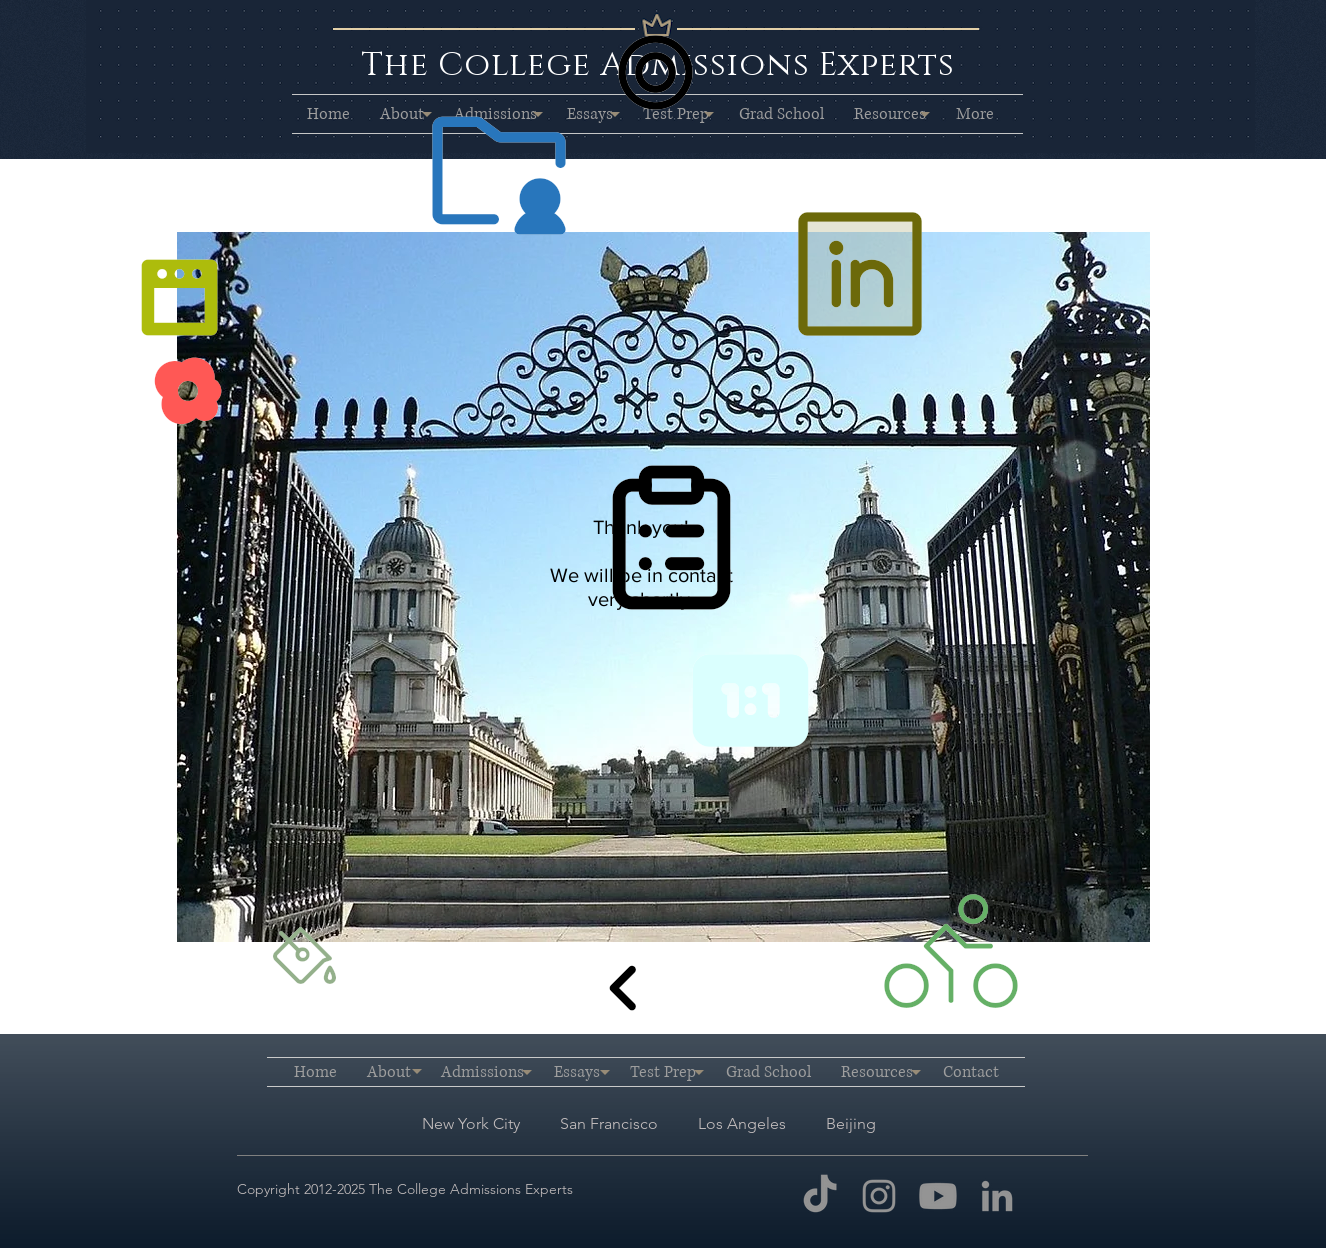 This screenshot has height=1248, width=1326. I want to click on indicates breakfast or morning meal options, so click(188, 391).